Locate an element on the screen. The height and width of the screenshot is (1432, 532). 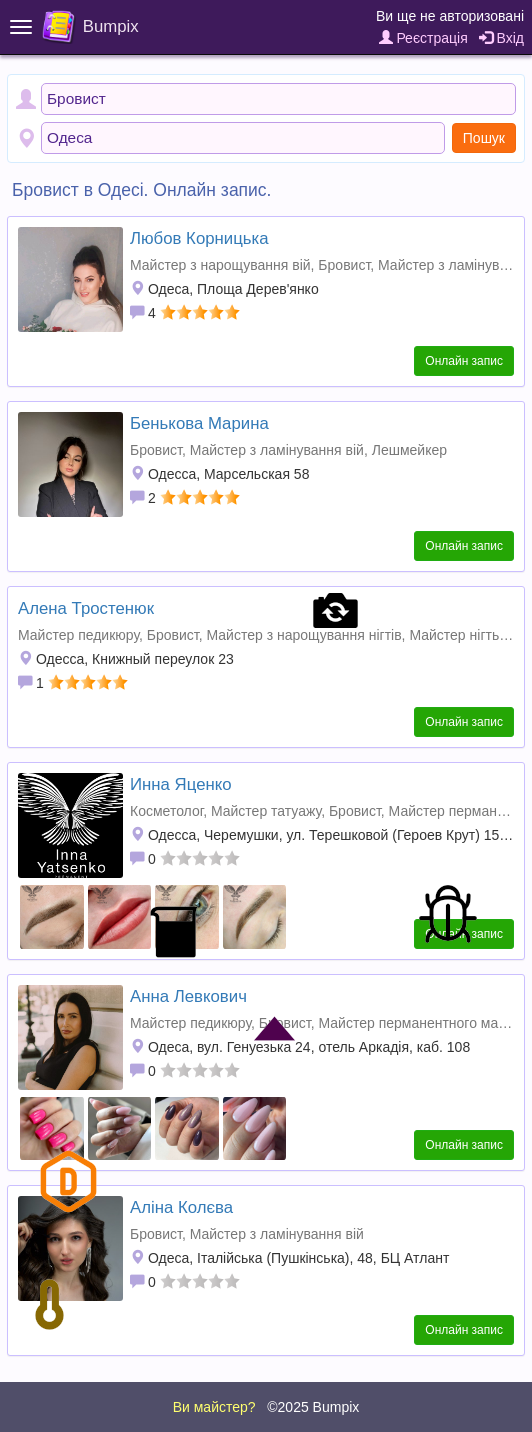
access experimental or beta features is located at coordinates (174, 932).